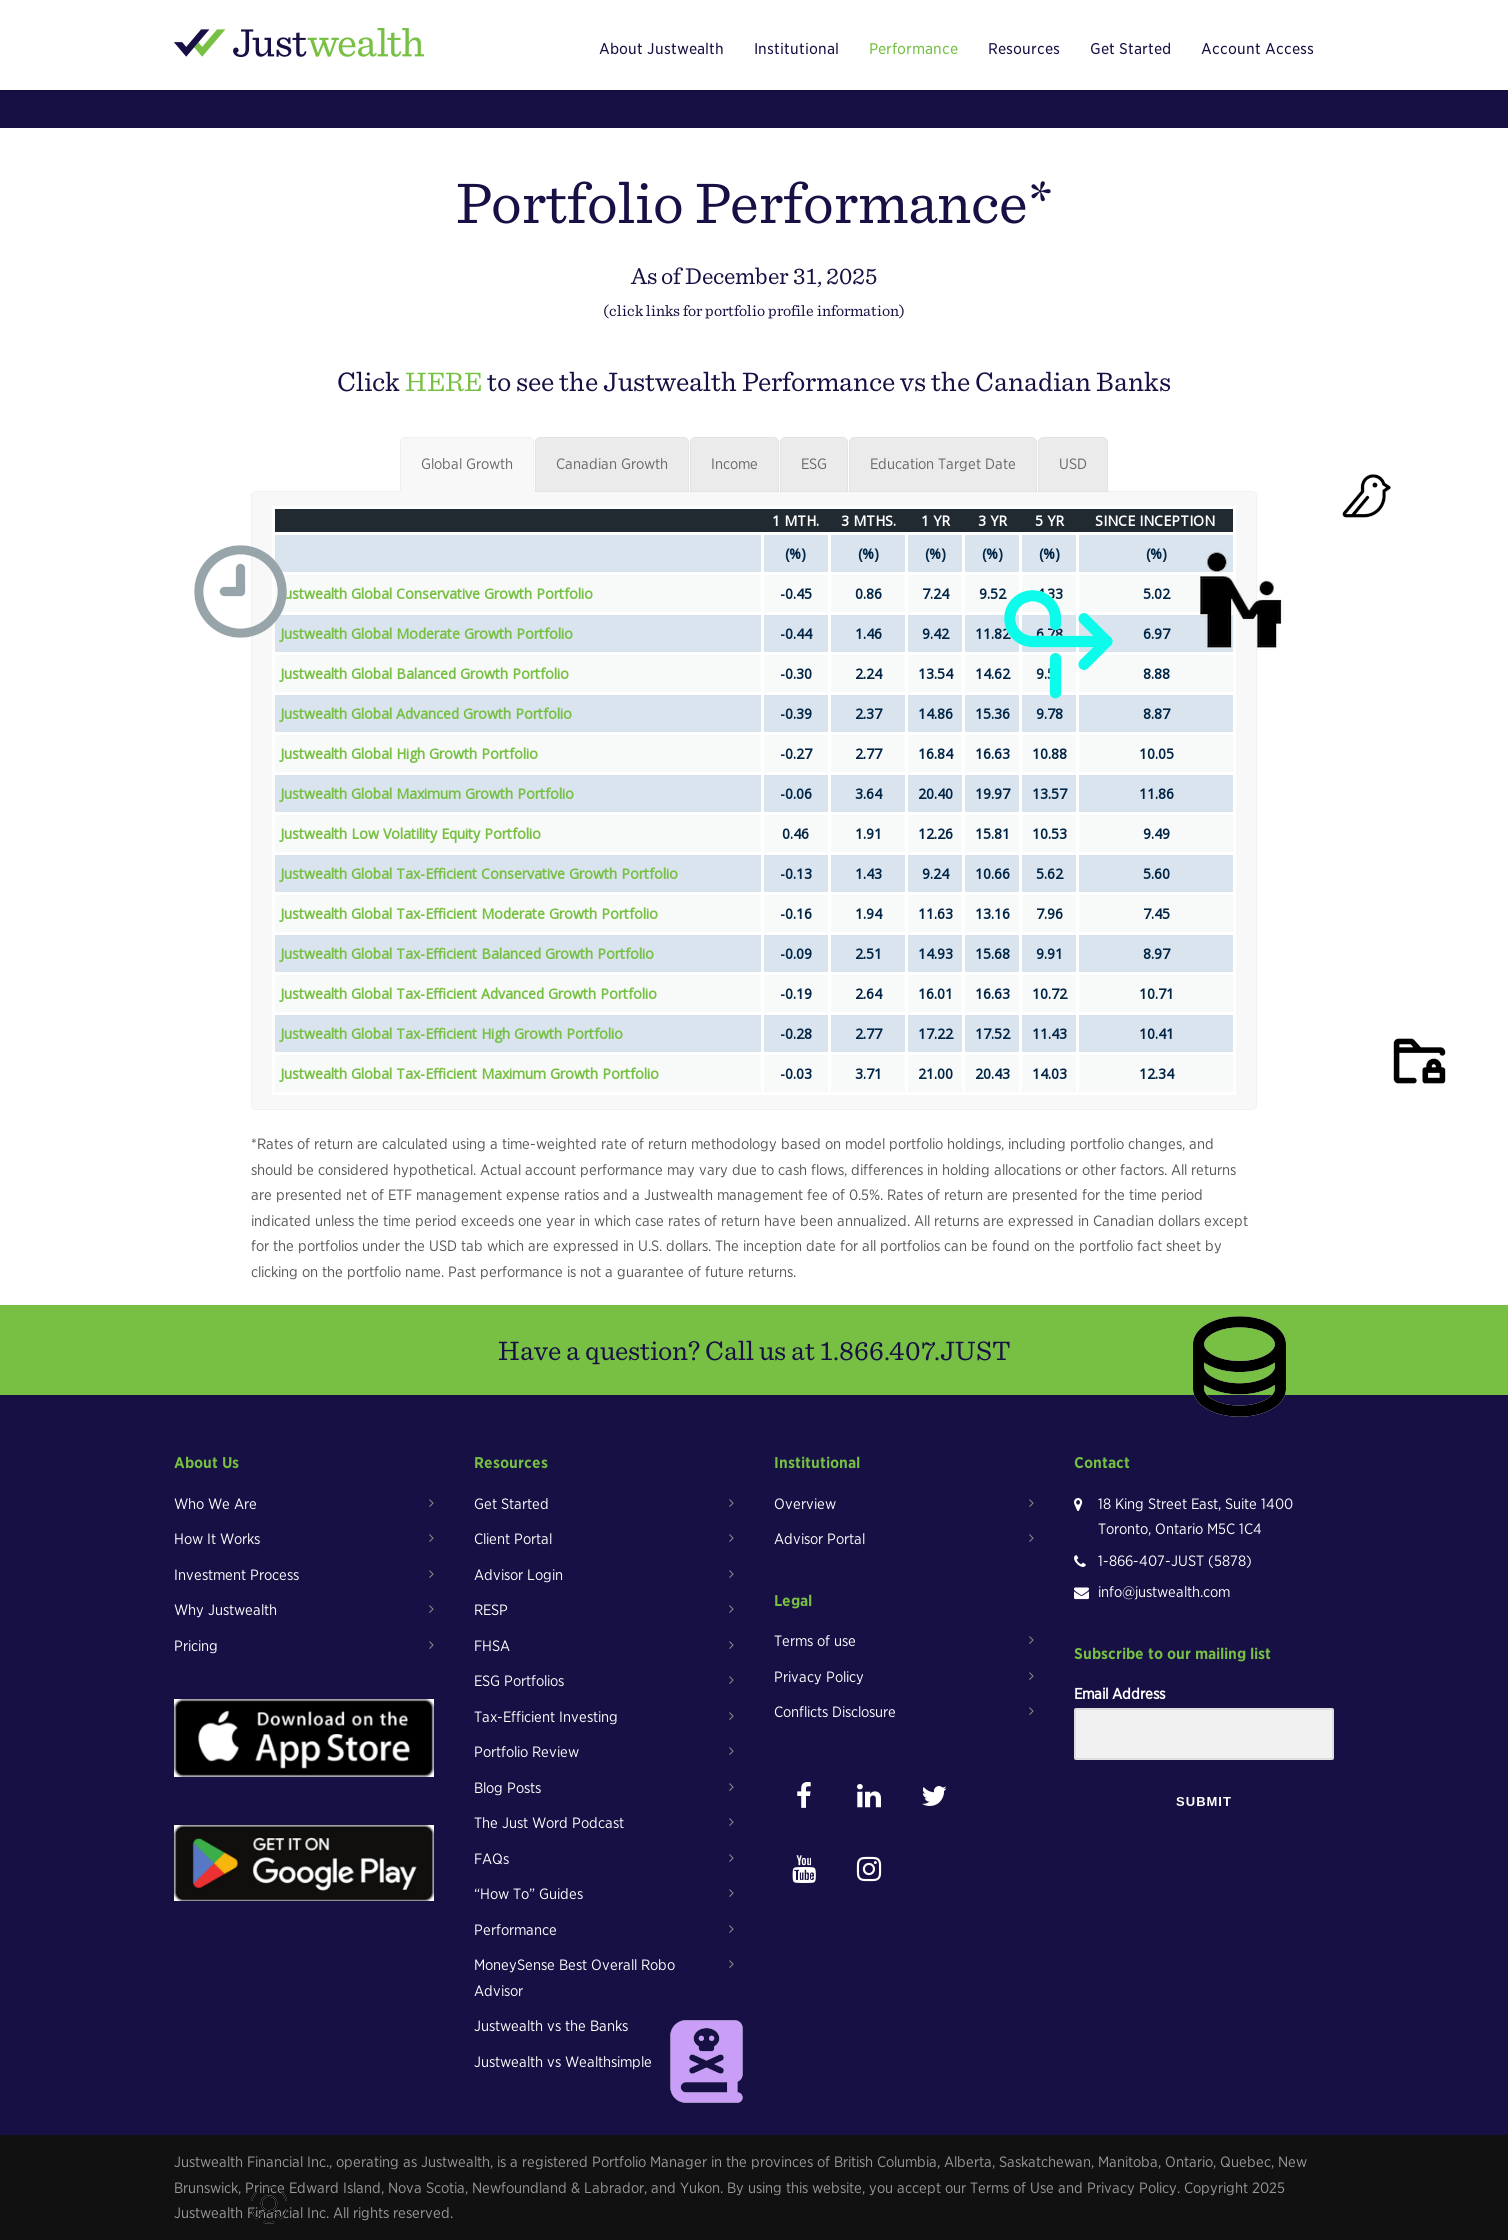 The image size is (1508, 2240). I want to click on indicates child supervision required, so click(1243, 600).